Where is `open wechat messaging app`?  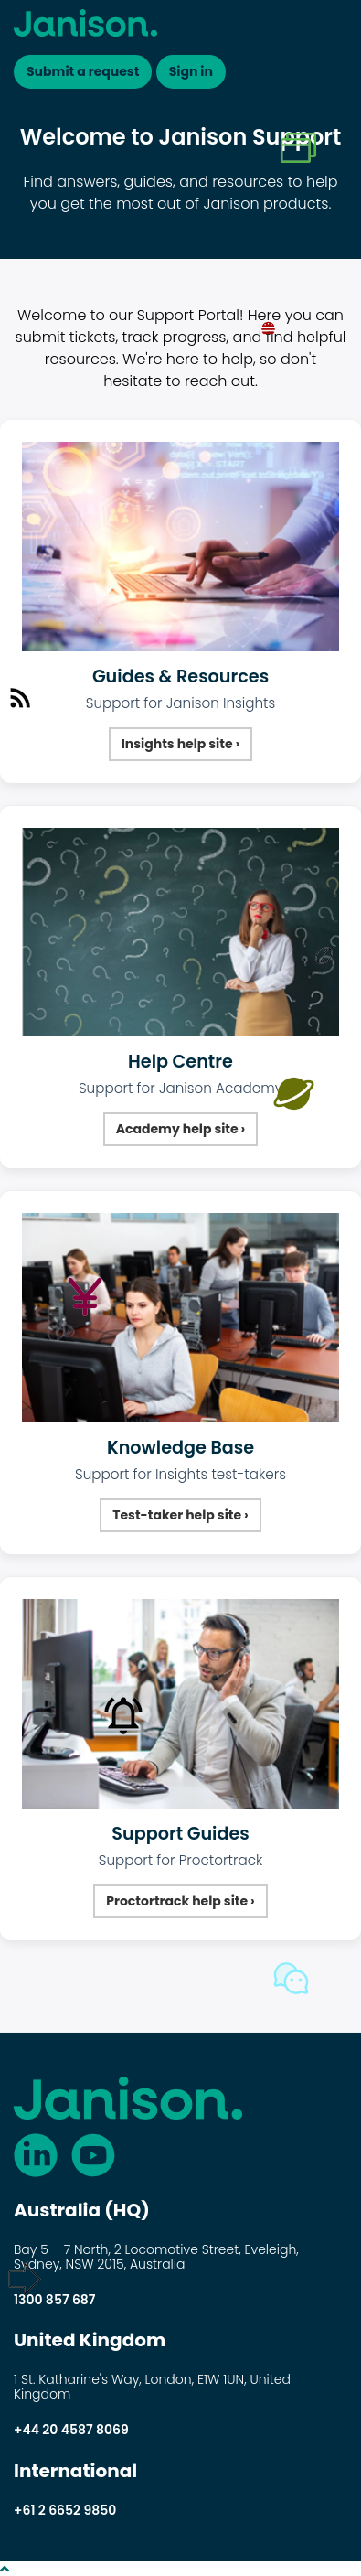
open wechat messaging app is located at coordinates (291, 1978).